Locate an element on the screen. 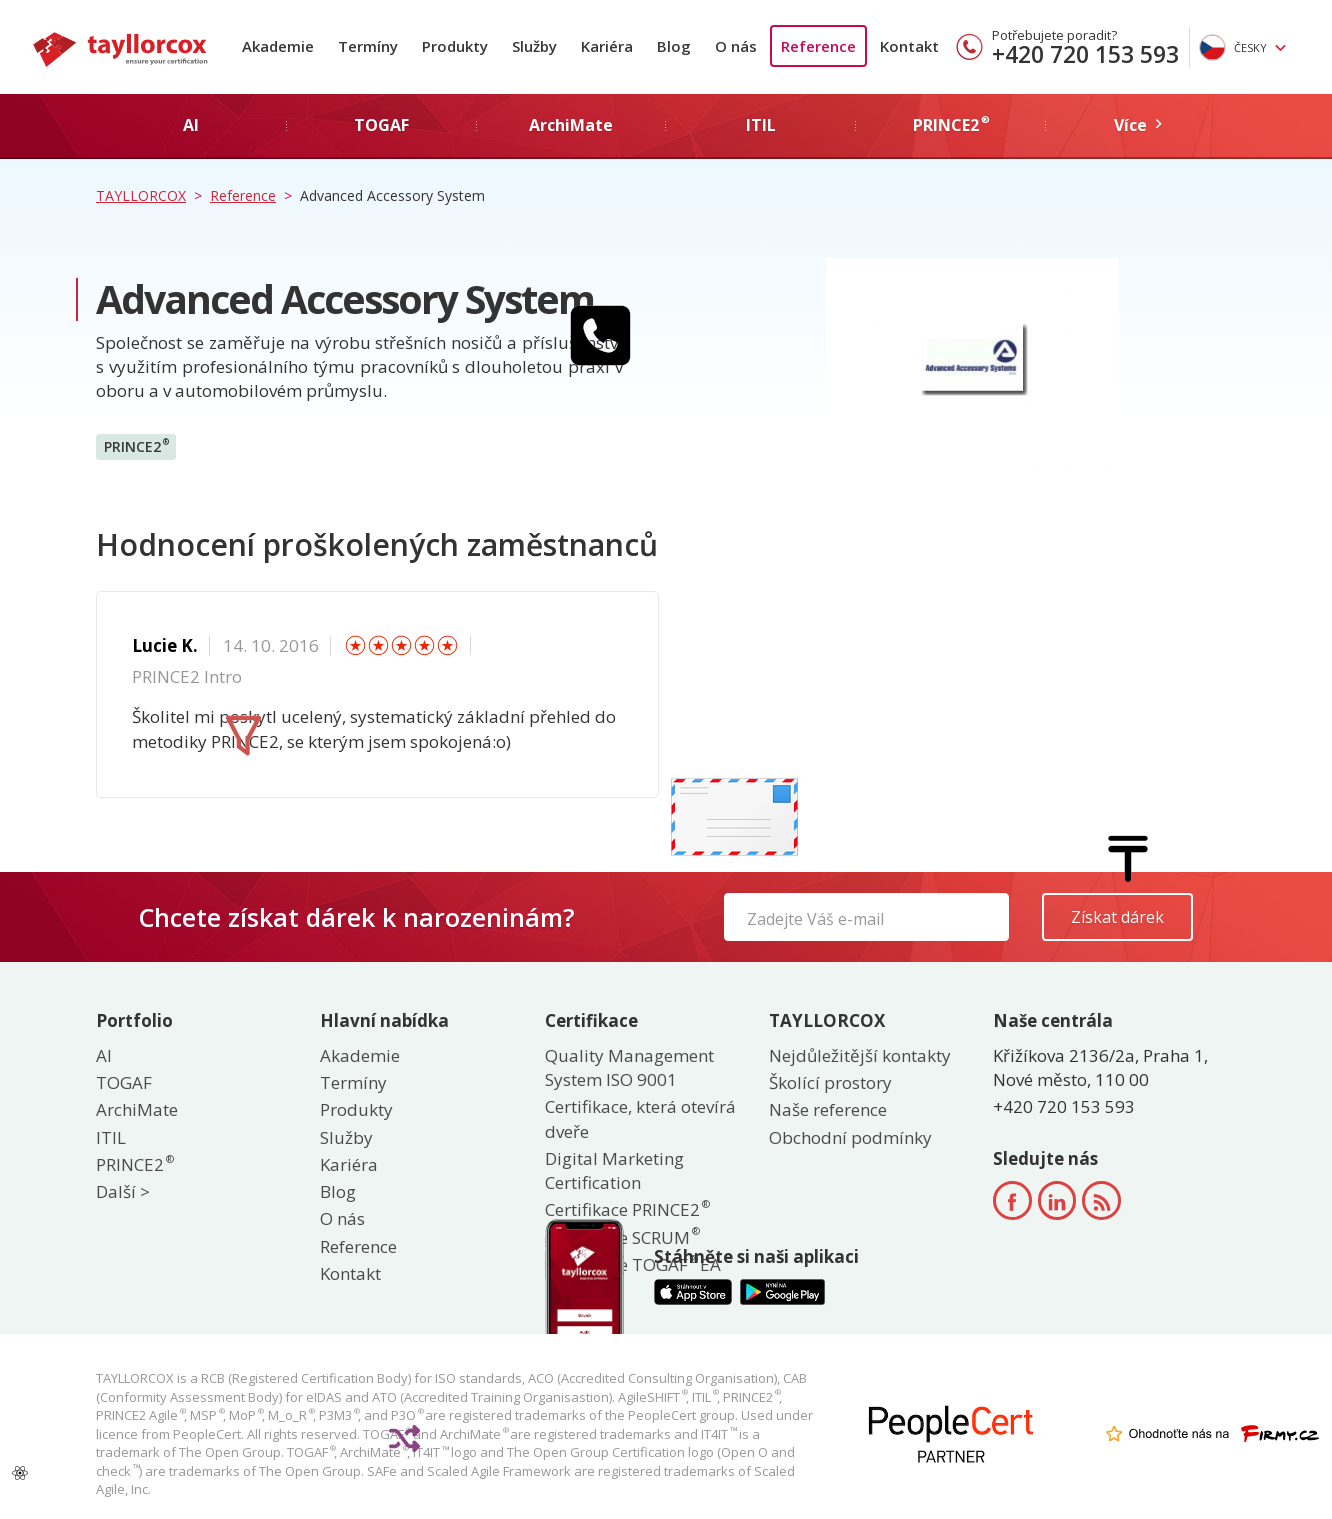 The image size is (1332, 1519). filter or sort content is located at coordinates (243, 733).